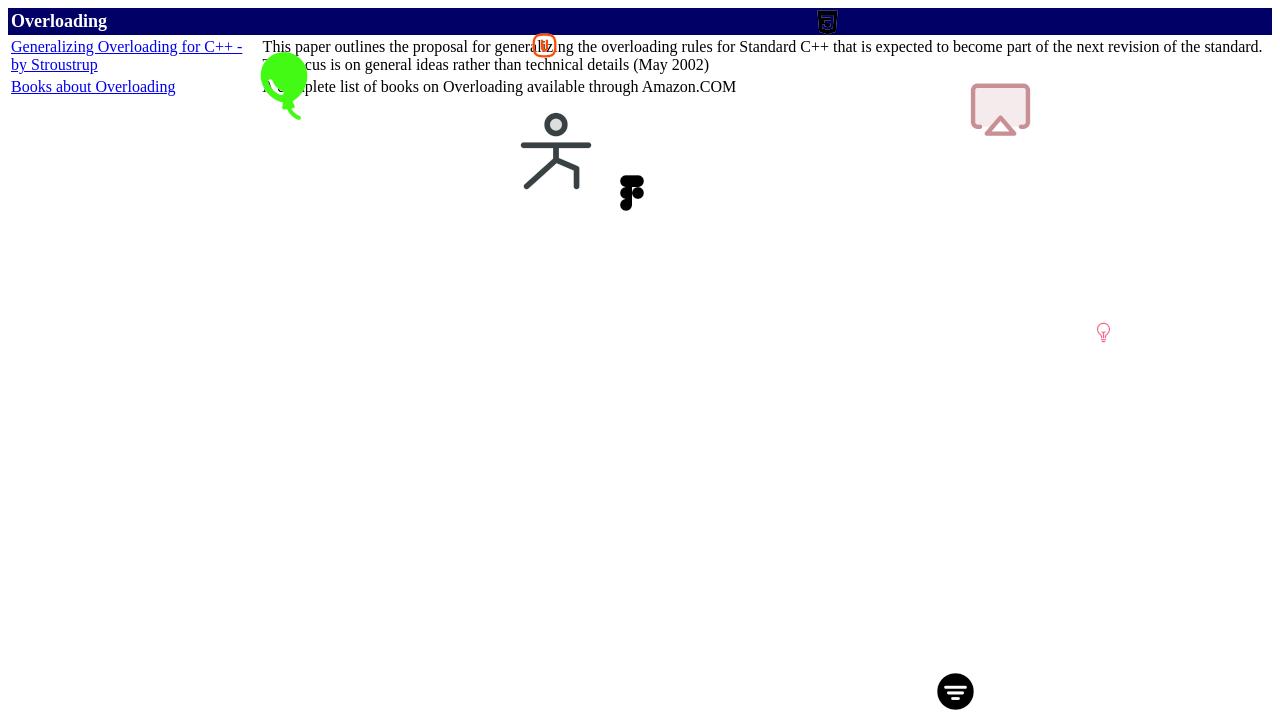  I want to click on access tai chi or meditation exercises, so click(556, 154).